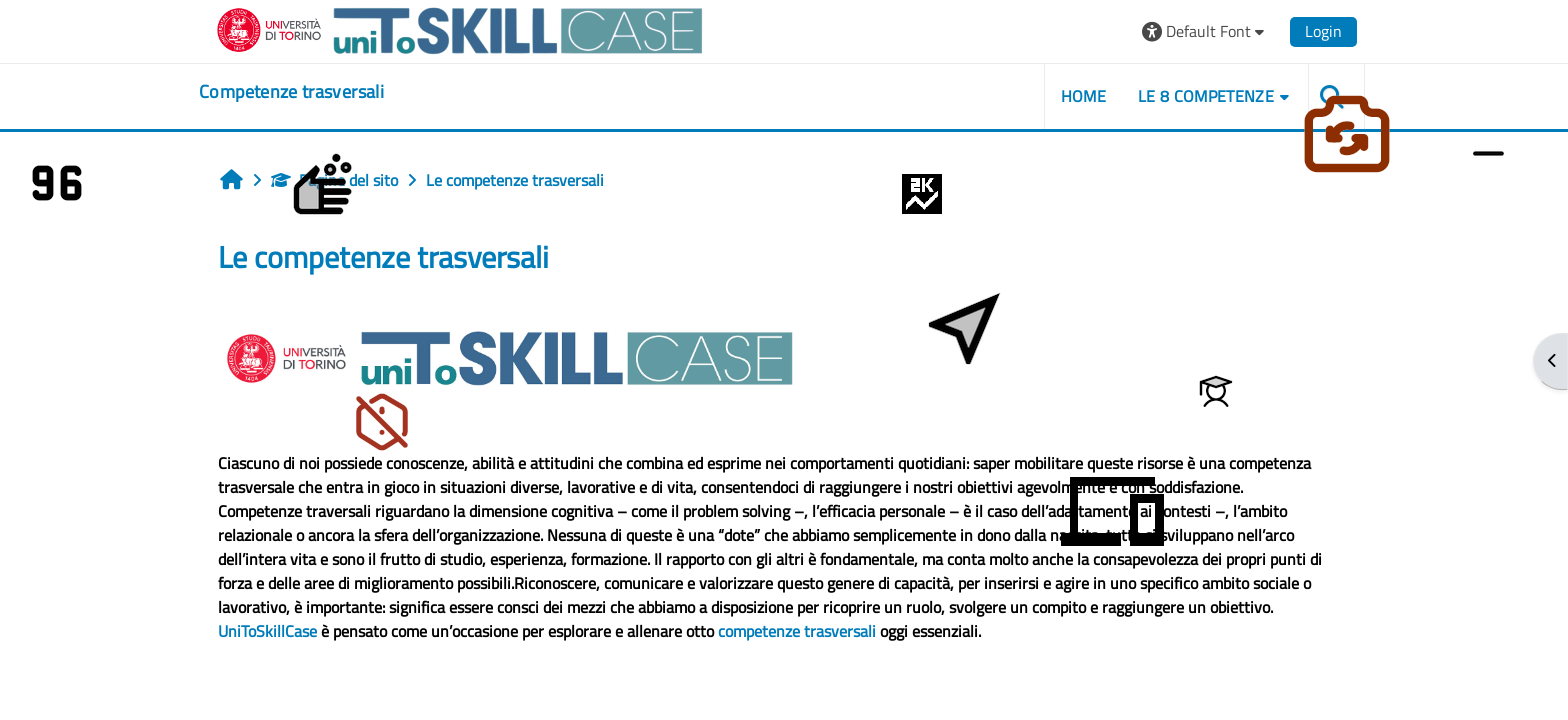 The width and height of the screenshot is (1568, 720). What do you see at coordinates (922, 194) in the screenshot?
I see `view score or performance metrics` at bounding box center [922, 194].